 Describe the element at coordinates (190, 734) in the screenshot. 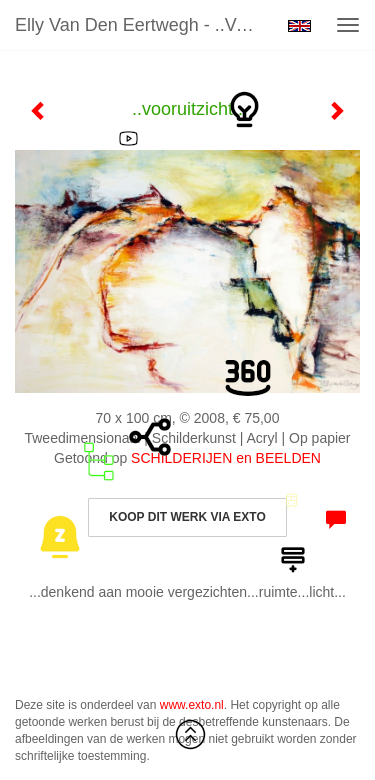

I see `scroll to top of page` at that location.